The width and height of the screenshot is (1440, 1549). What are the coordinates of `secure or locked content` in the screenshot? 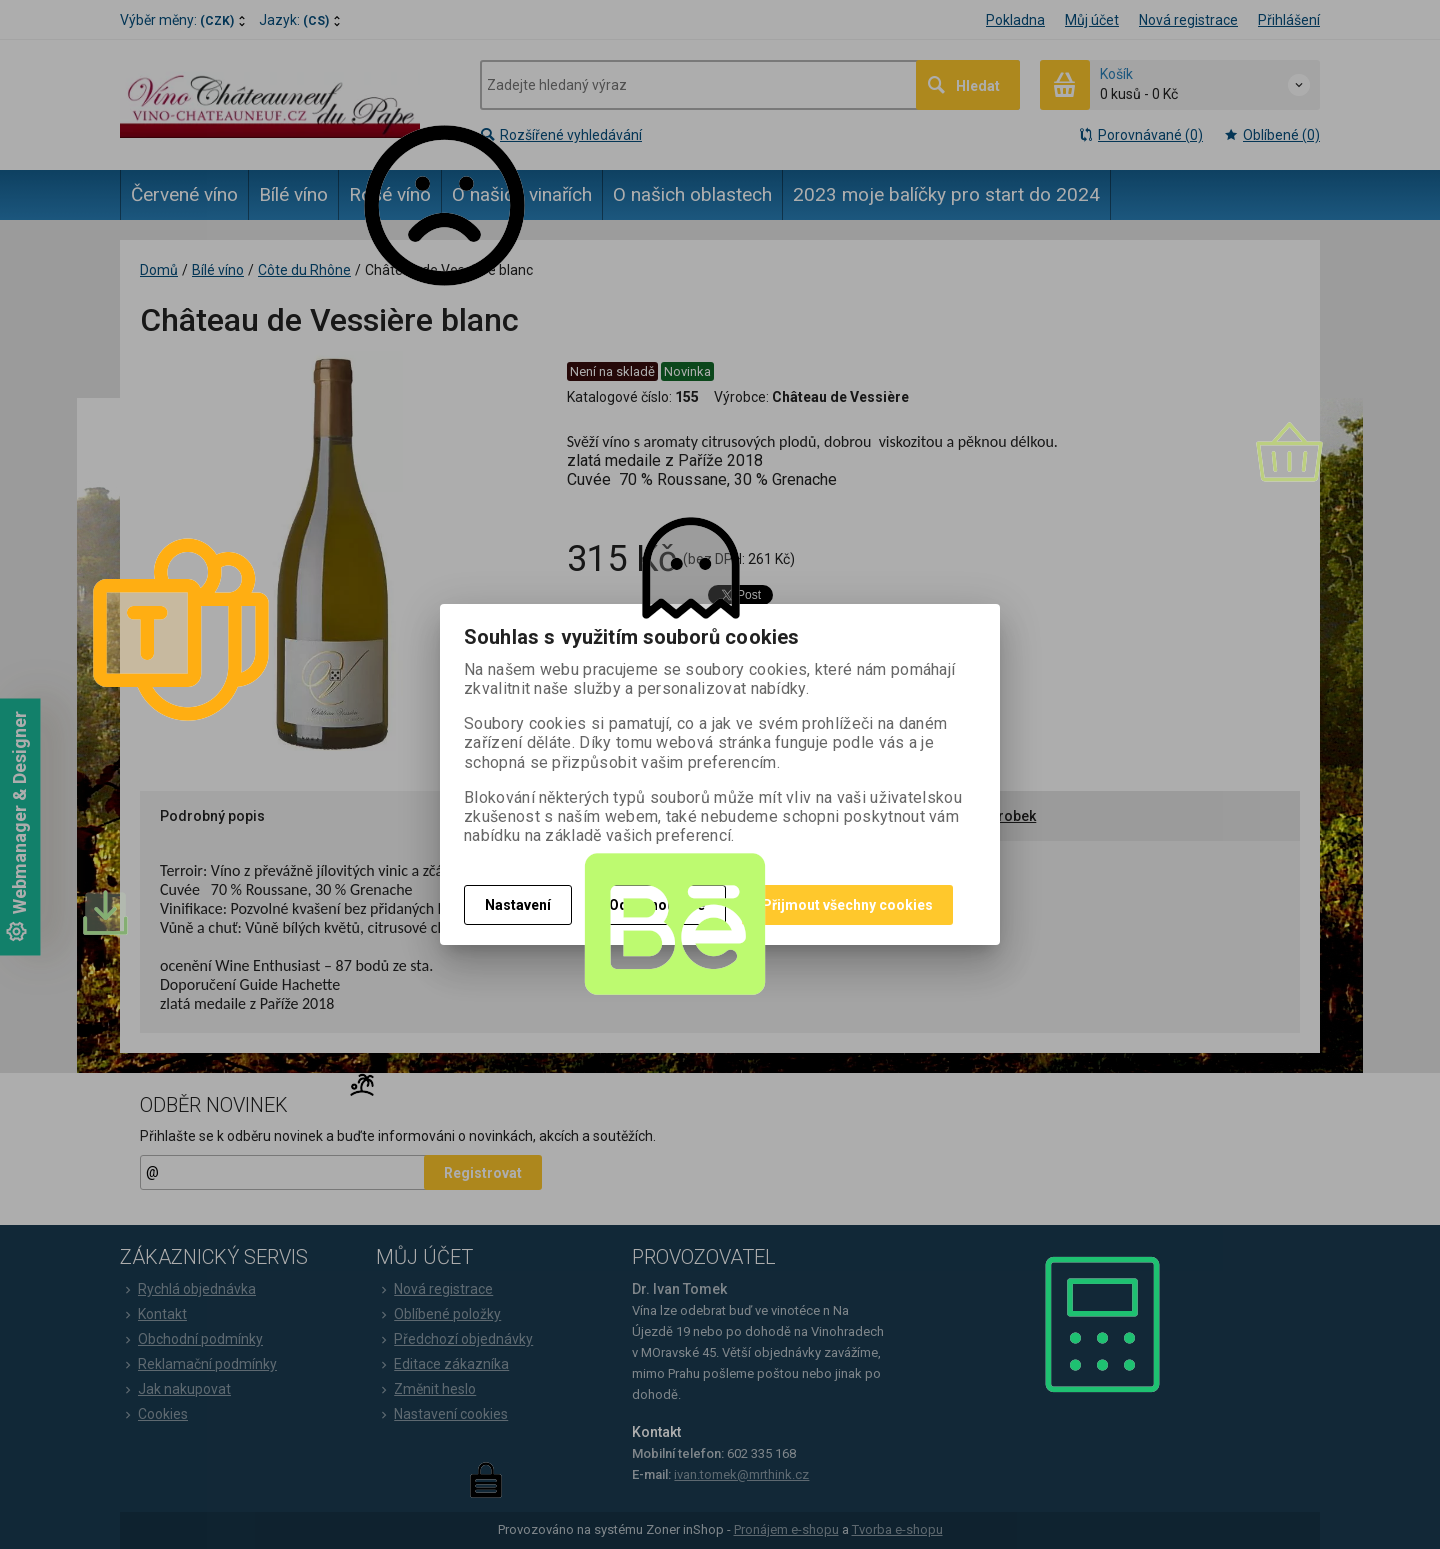 It's located at (486, 1482).